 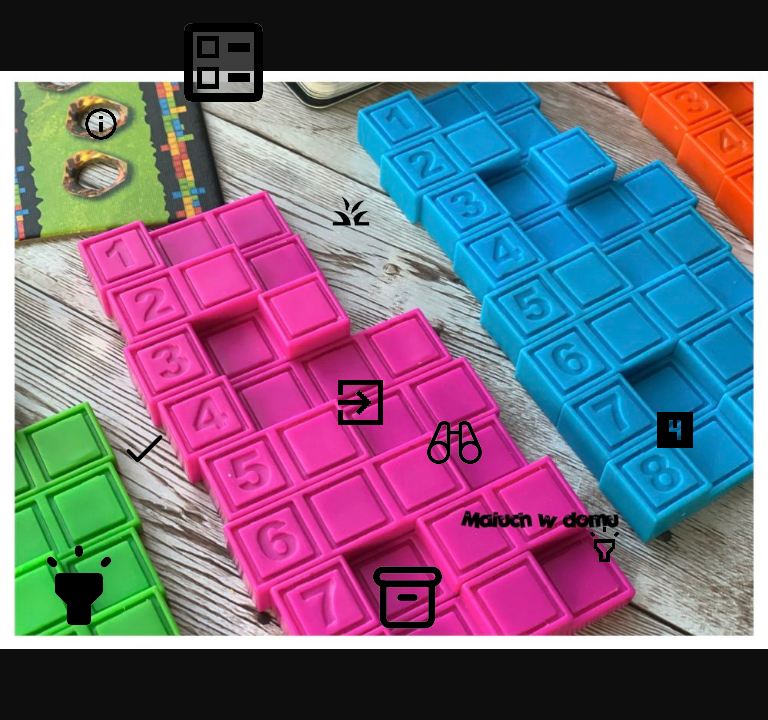 What do you see at coordinates (675, 430) in the screenshot?
I see `select filter or preset number 4` at bounding box center [675, 430].